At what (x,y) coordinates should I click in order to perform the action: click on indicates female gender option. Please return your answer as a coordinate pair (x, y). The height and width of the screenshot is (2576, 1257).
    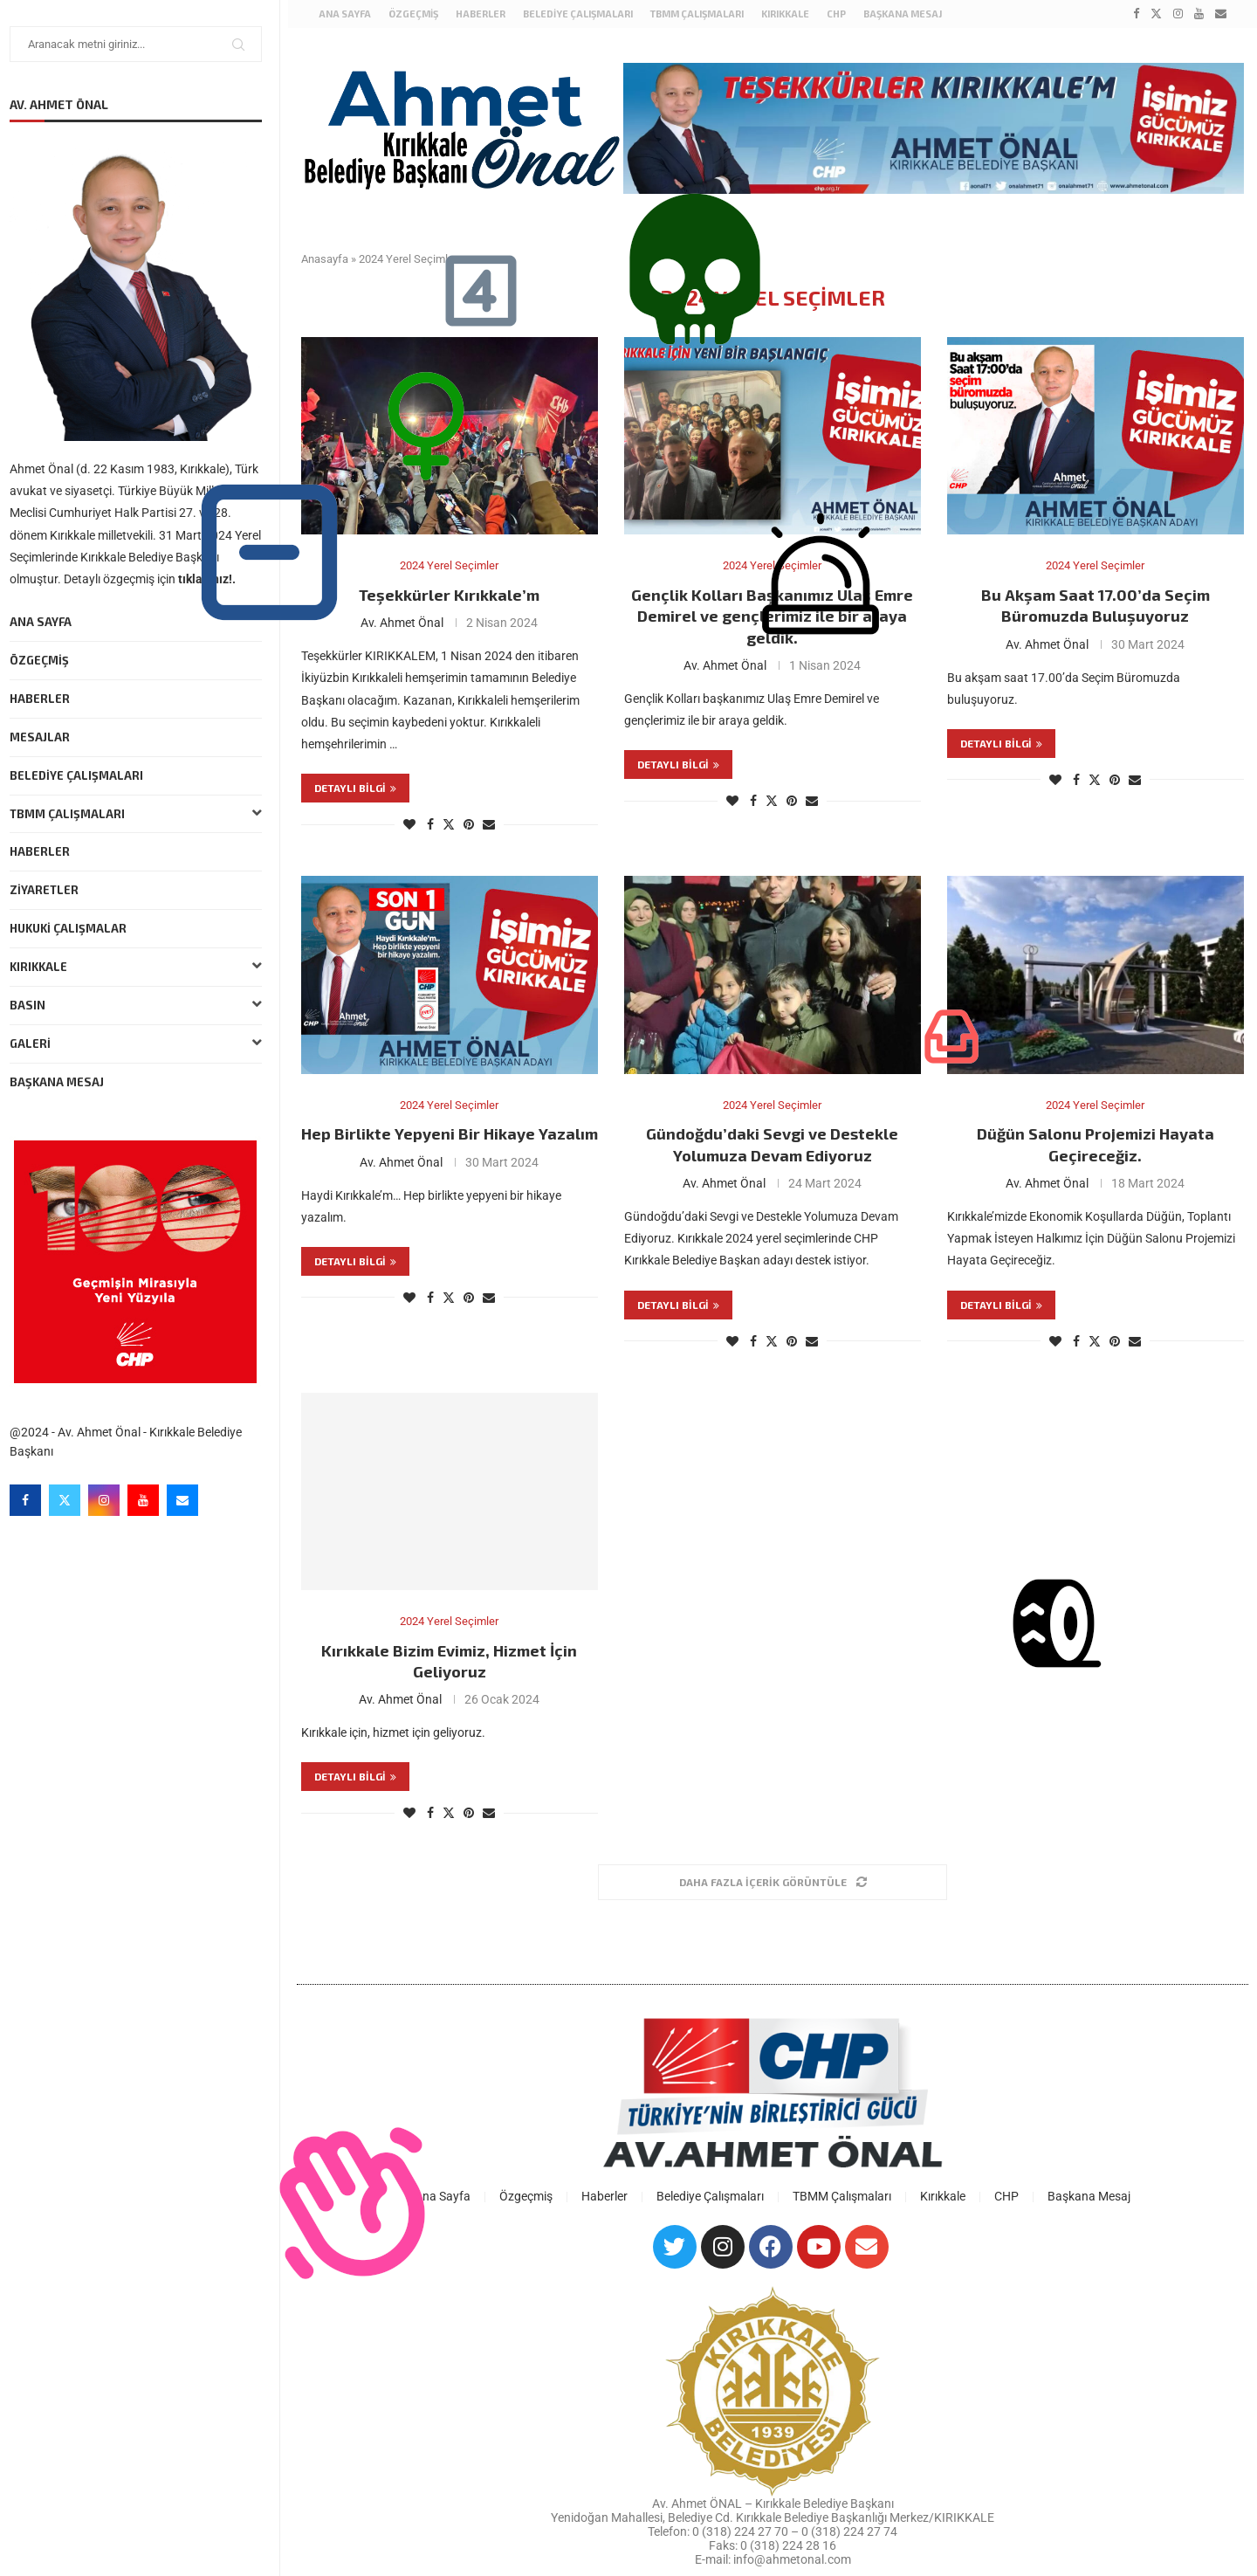
    Looking at the image, I should click on (426, 424).